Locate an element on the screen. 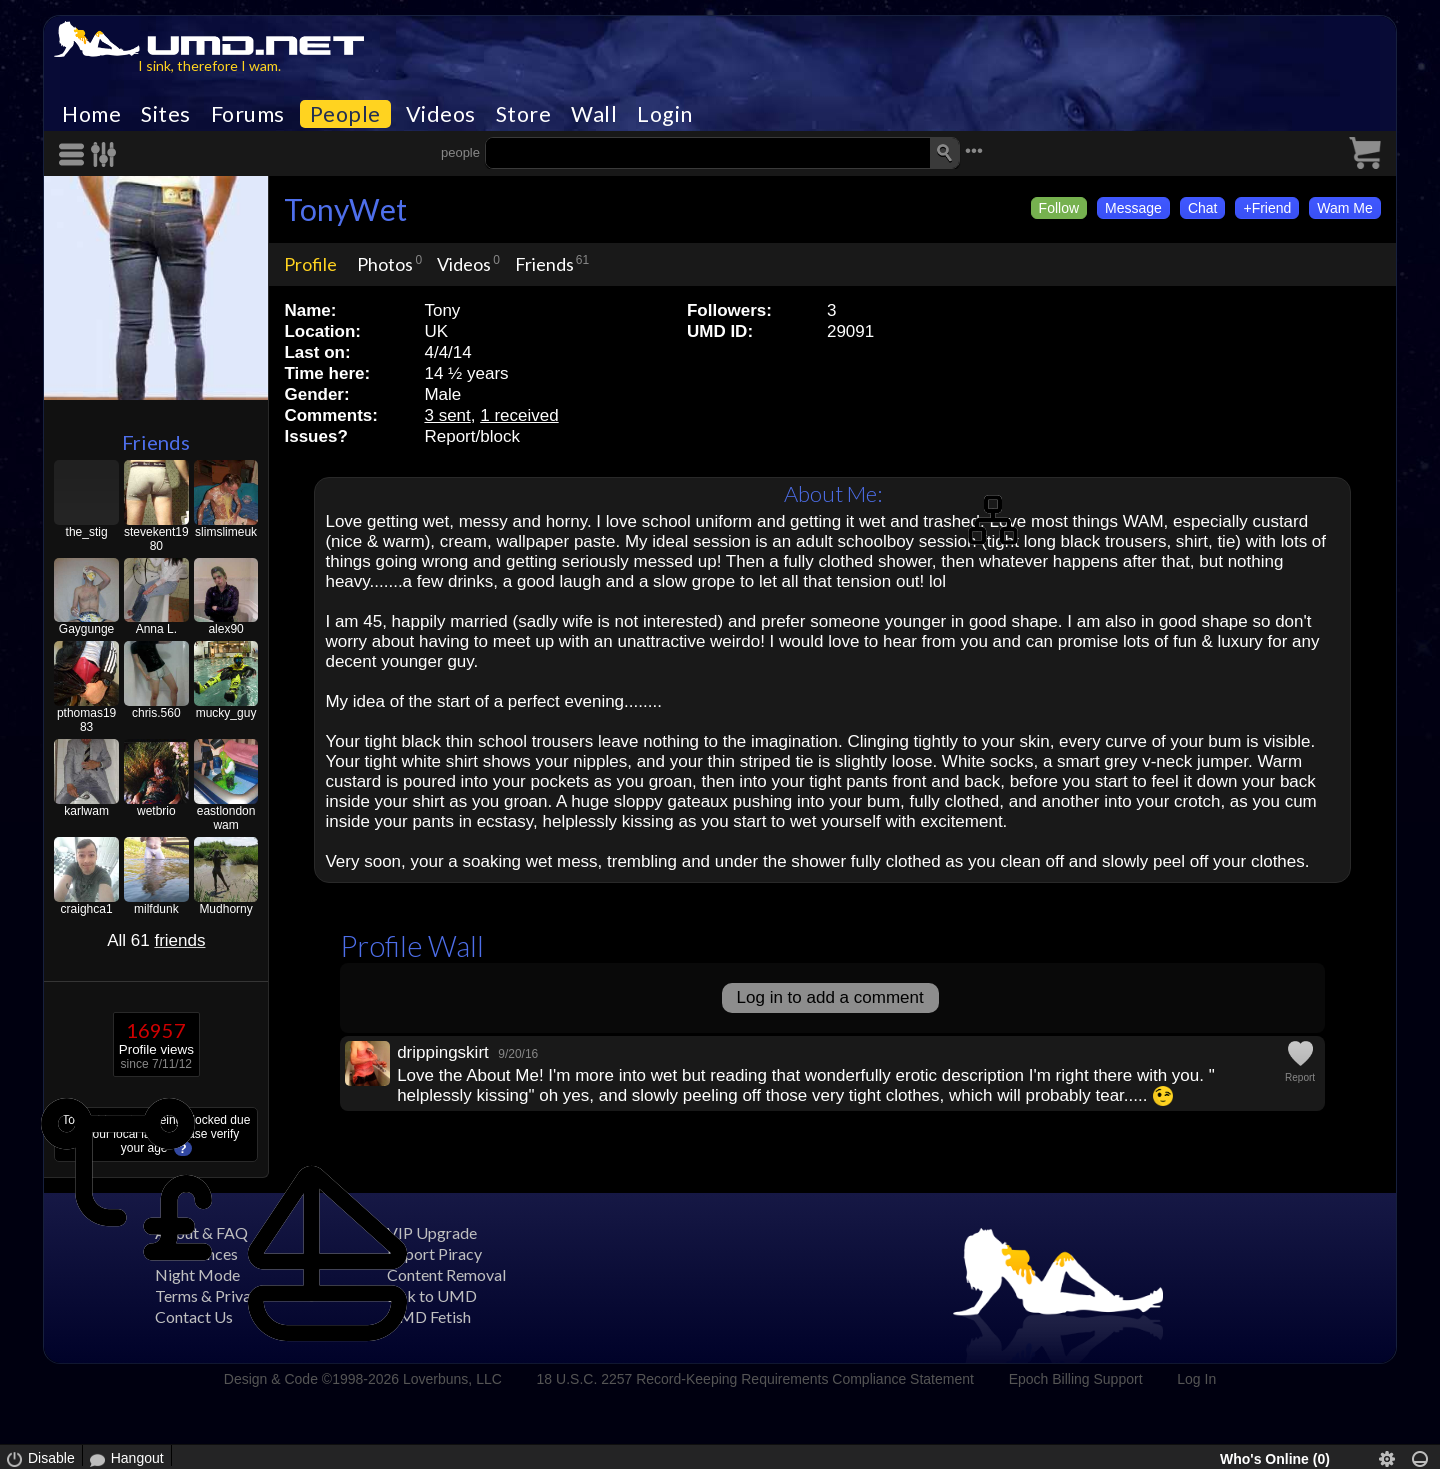 The height and width of the screenshot is (1469, 1440). view network topology or connections is located at coordinates (993, 520).